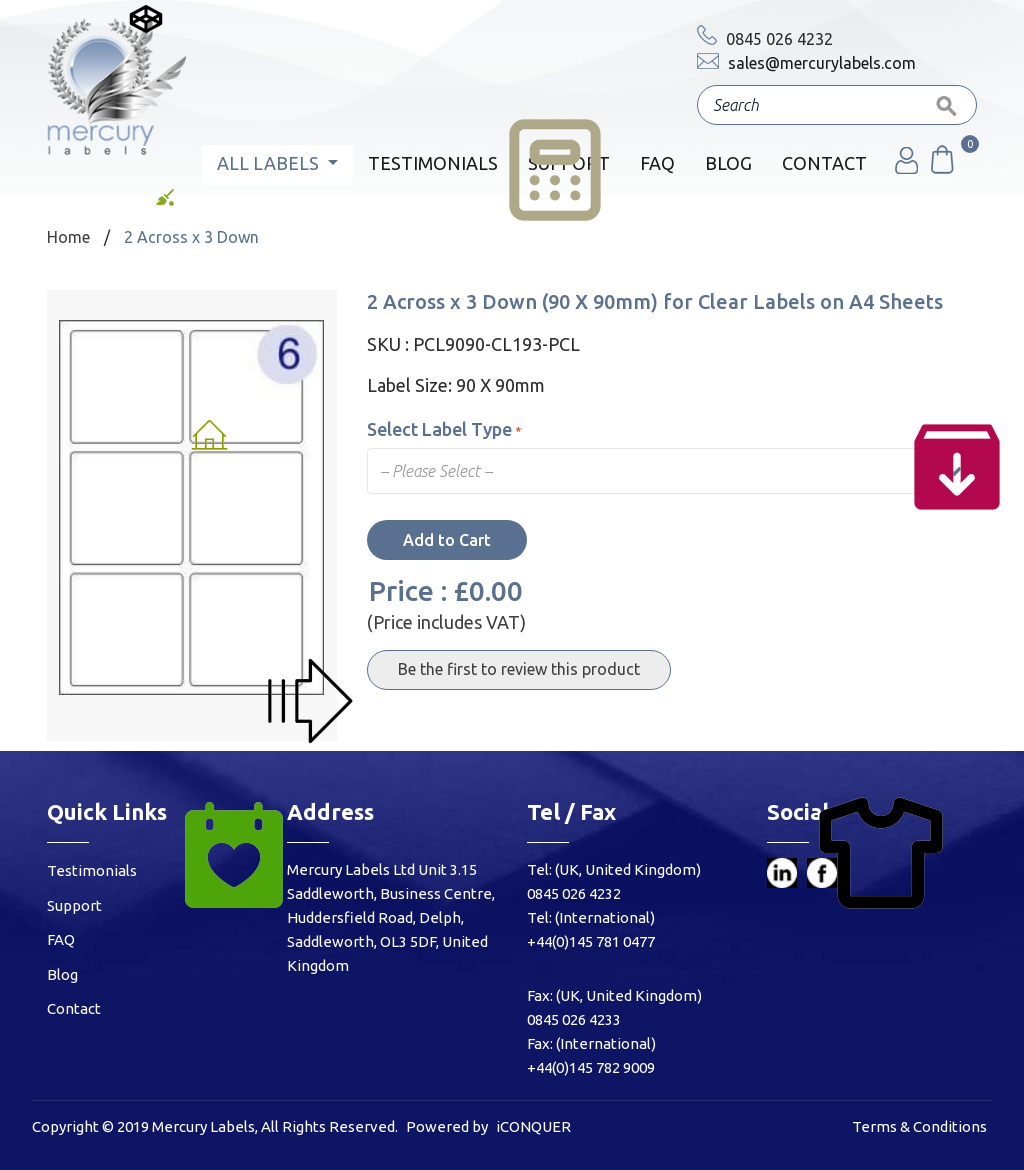  Describe the element at coordinates (307, 701) in the screenshot. I see `skip forward or advance to the next item` at that location.